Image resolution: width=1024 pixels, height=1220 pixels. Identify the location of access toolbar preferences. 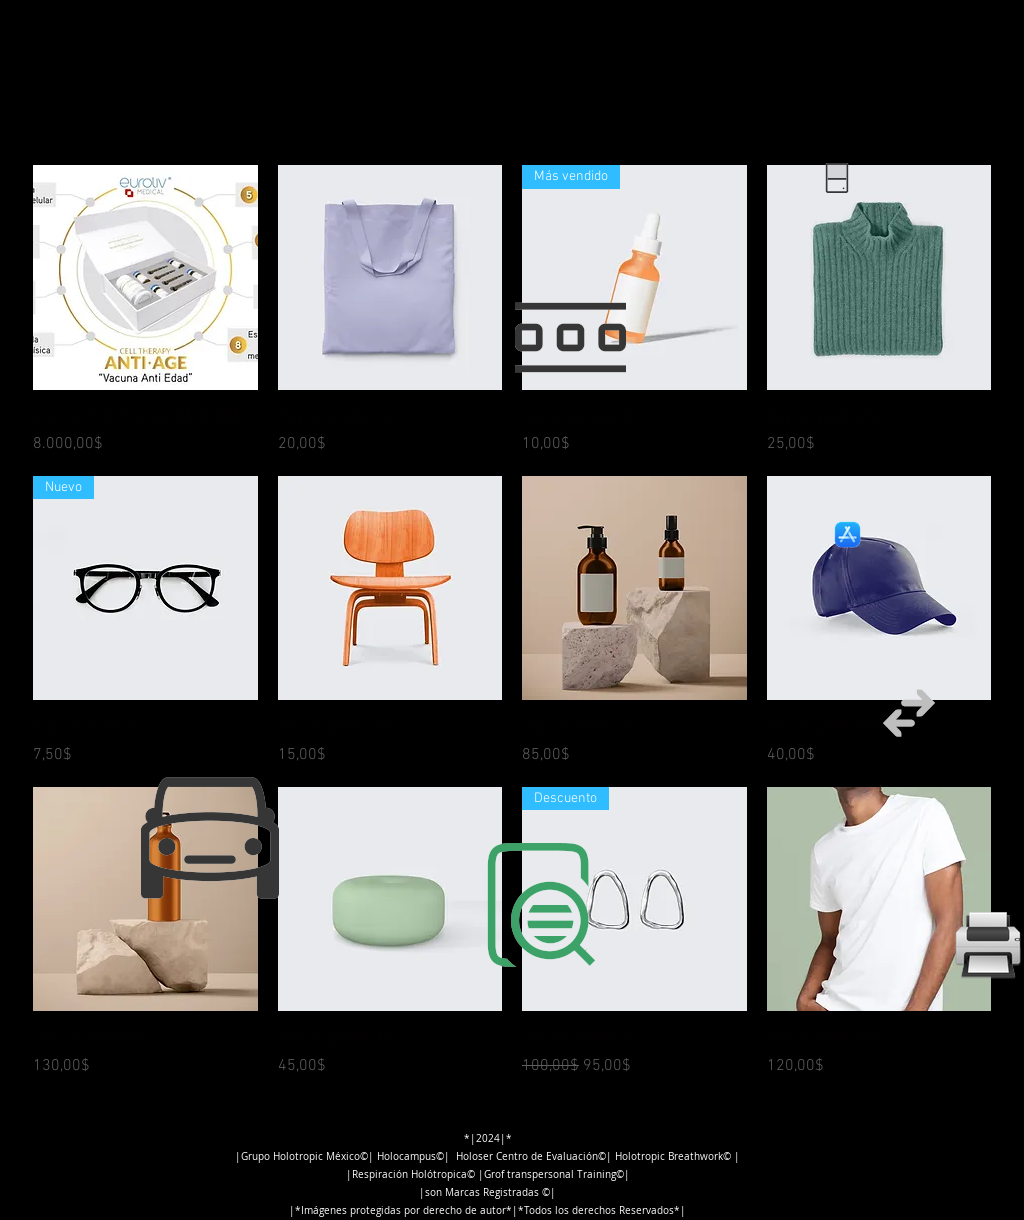
(570, 337).